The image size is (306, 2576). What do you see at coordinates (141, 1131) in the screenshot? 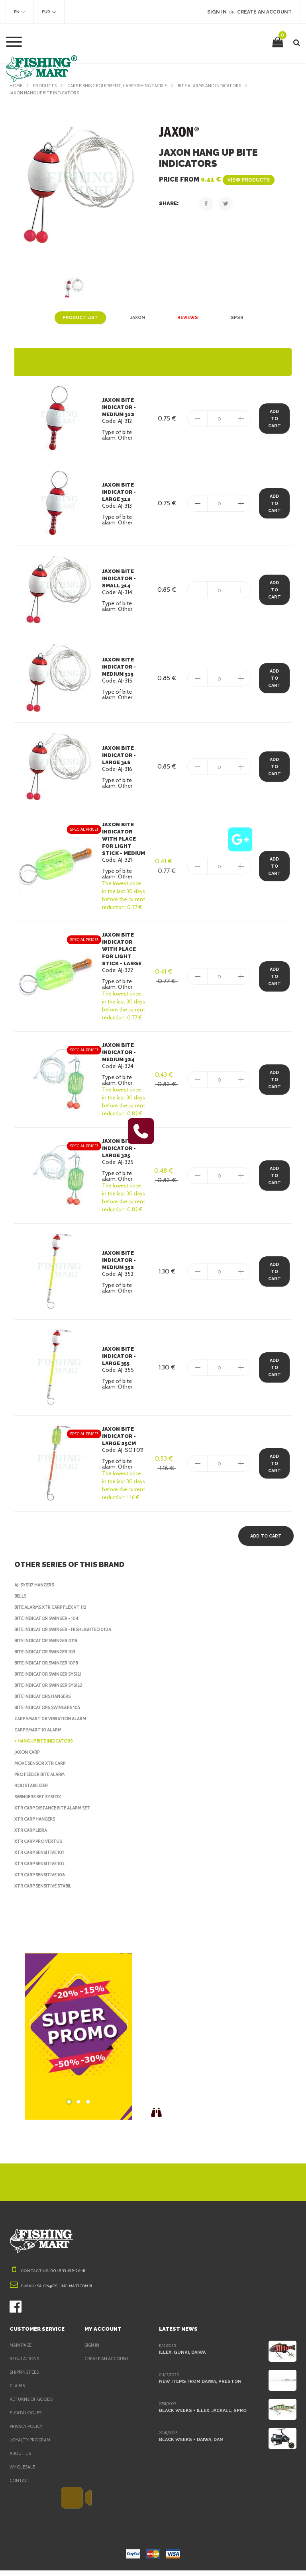
I see `tap to make a phone call` at bounding box center [141, 1131].